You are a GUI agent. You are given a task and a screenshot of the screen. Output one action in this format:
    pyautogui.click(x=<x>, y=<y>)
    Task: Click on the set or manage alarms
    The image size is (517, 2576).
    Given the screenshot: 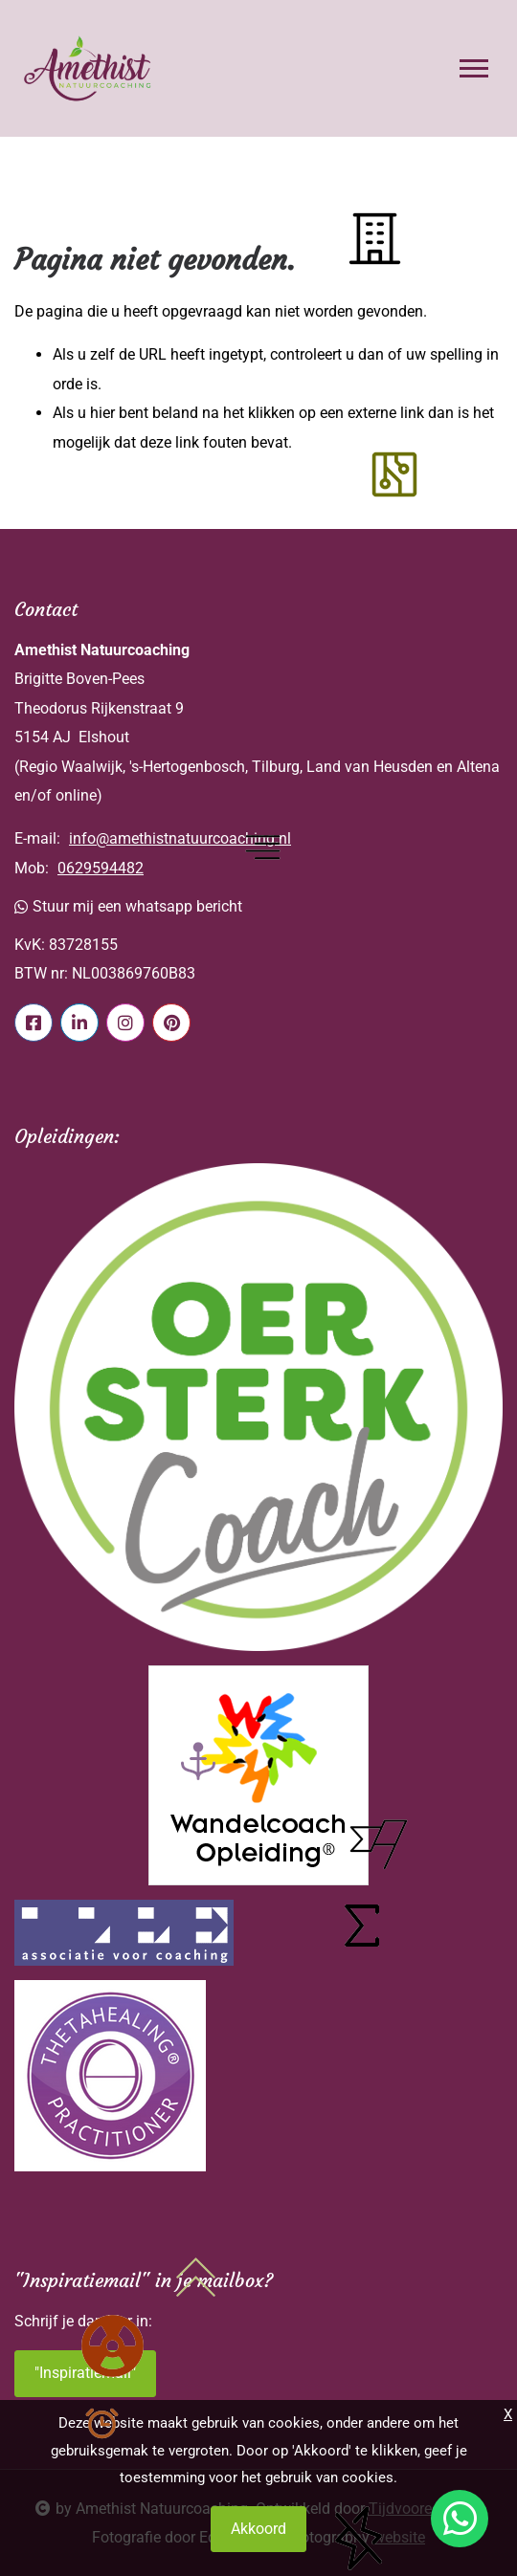 What is the action you would take?
    pyautogui.click(x=101, y=2423)
    